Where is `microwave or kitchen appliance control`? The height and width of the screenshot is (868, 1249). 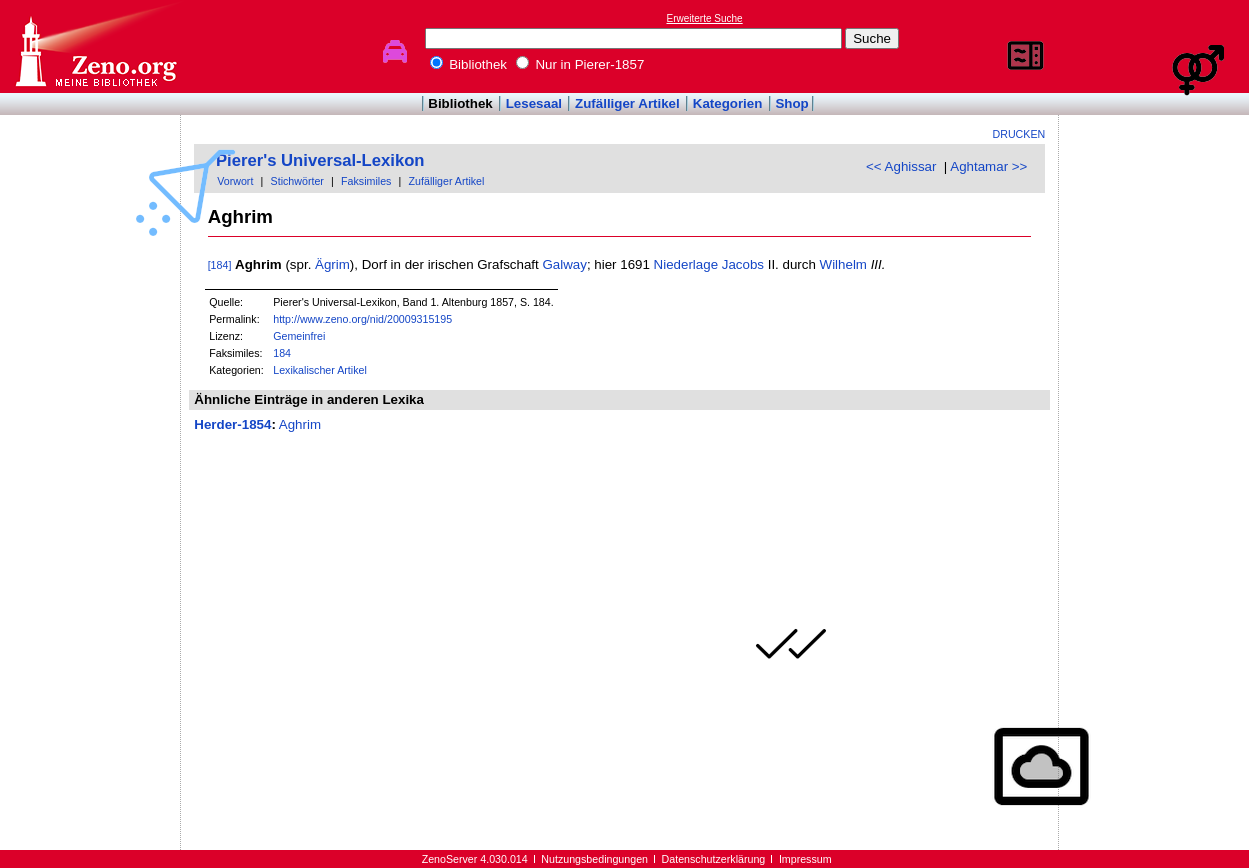
microwave or kitchen appliance control is located at coordinates (1025, 55).